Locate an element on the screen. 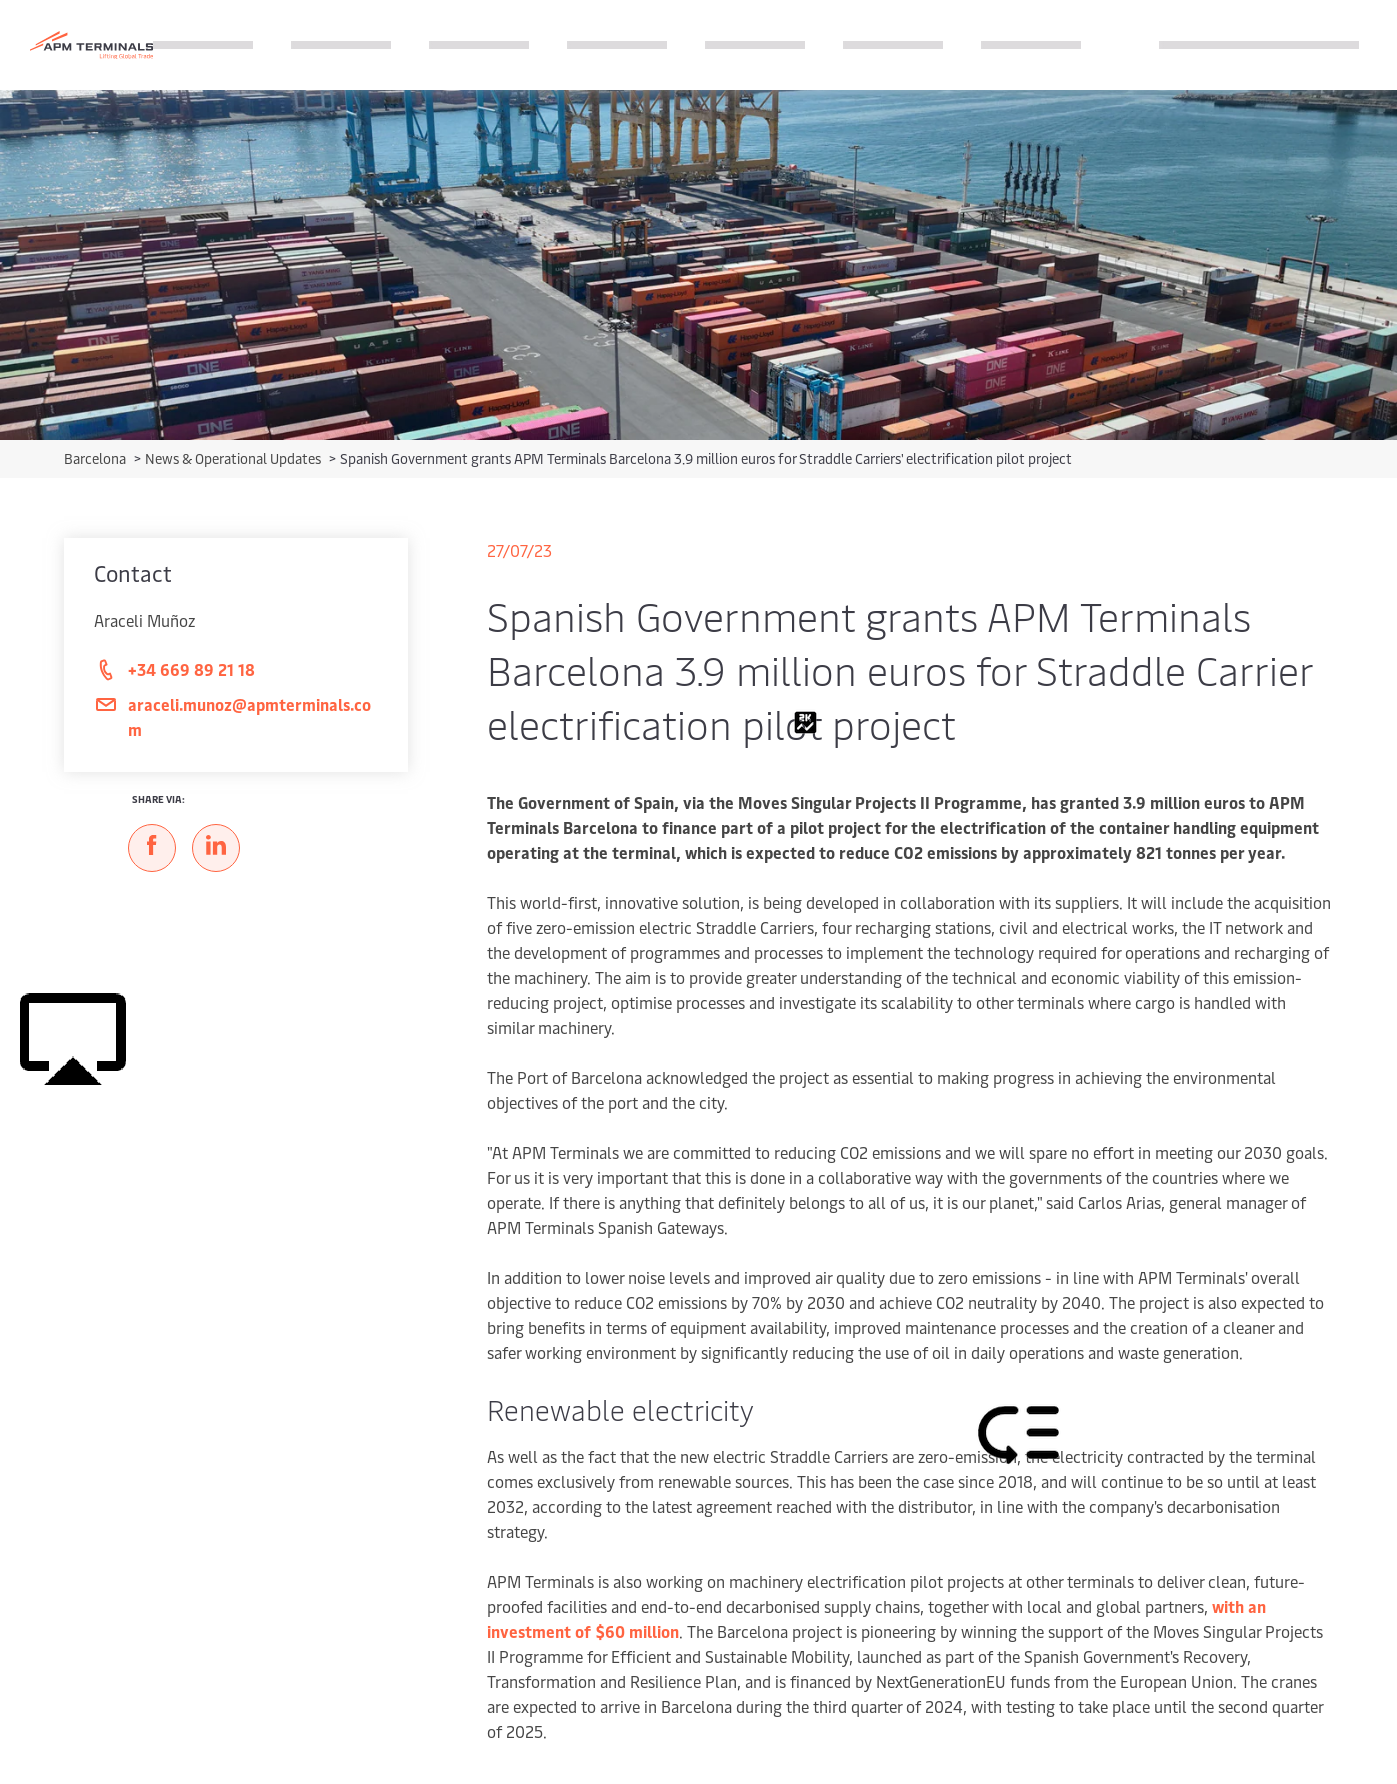  view score or performance metrics is located at coordinates (805, 722).